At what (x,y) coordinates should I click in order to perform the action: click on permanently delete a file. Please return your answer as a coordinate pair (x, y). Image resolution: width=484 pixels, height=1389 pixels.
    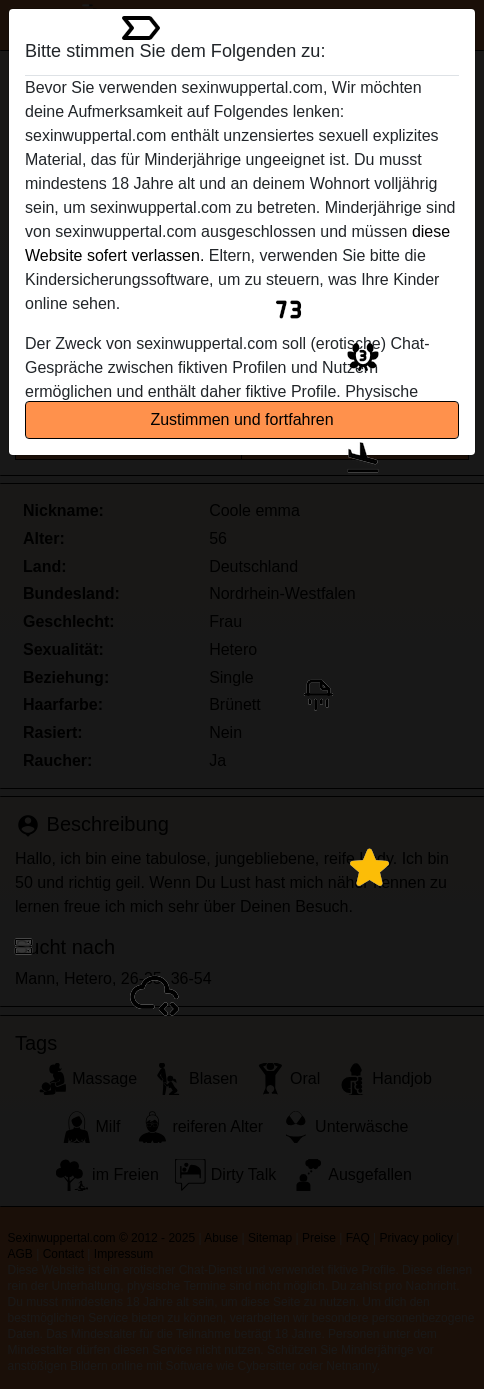
    Looking at the image, I should click on (318, 694).